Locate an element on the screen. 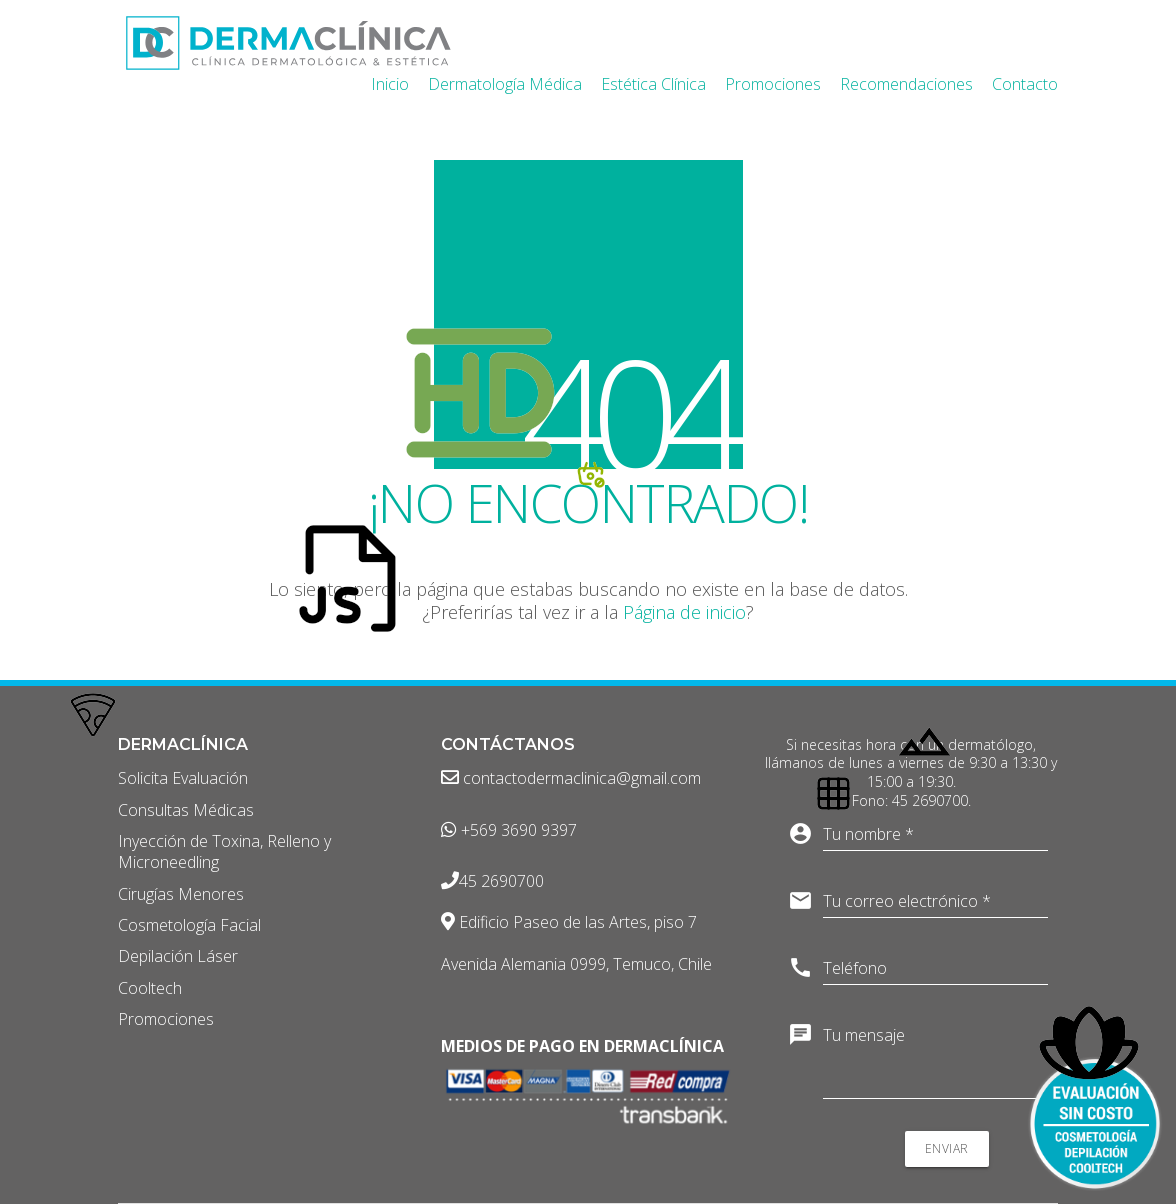  indicates high-definition video quality is located at coordinates (479, 393).